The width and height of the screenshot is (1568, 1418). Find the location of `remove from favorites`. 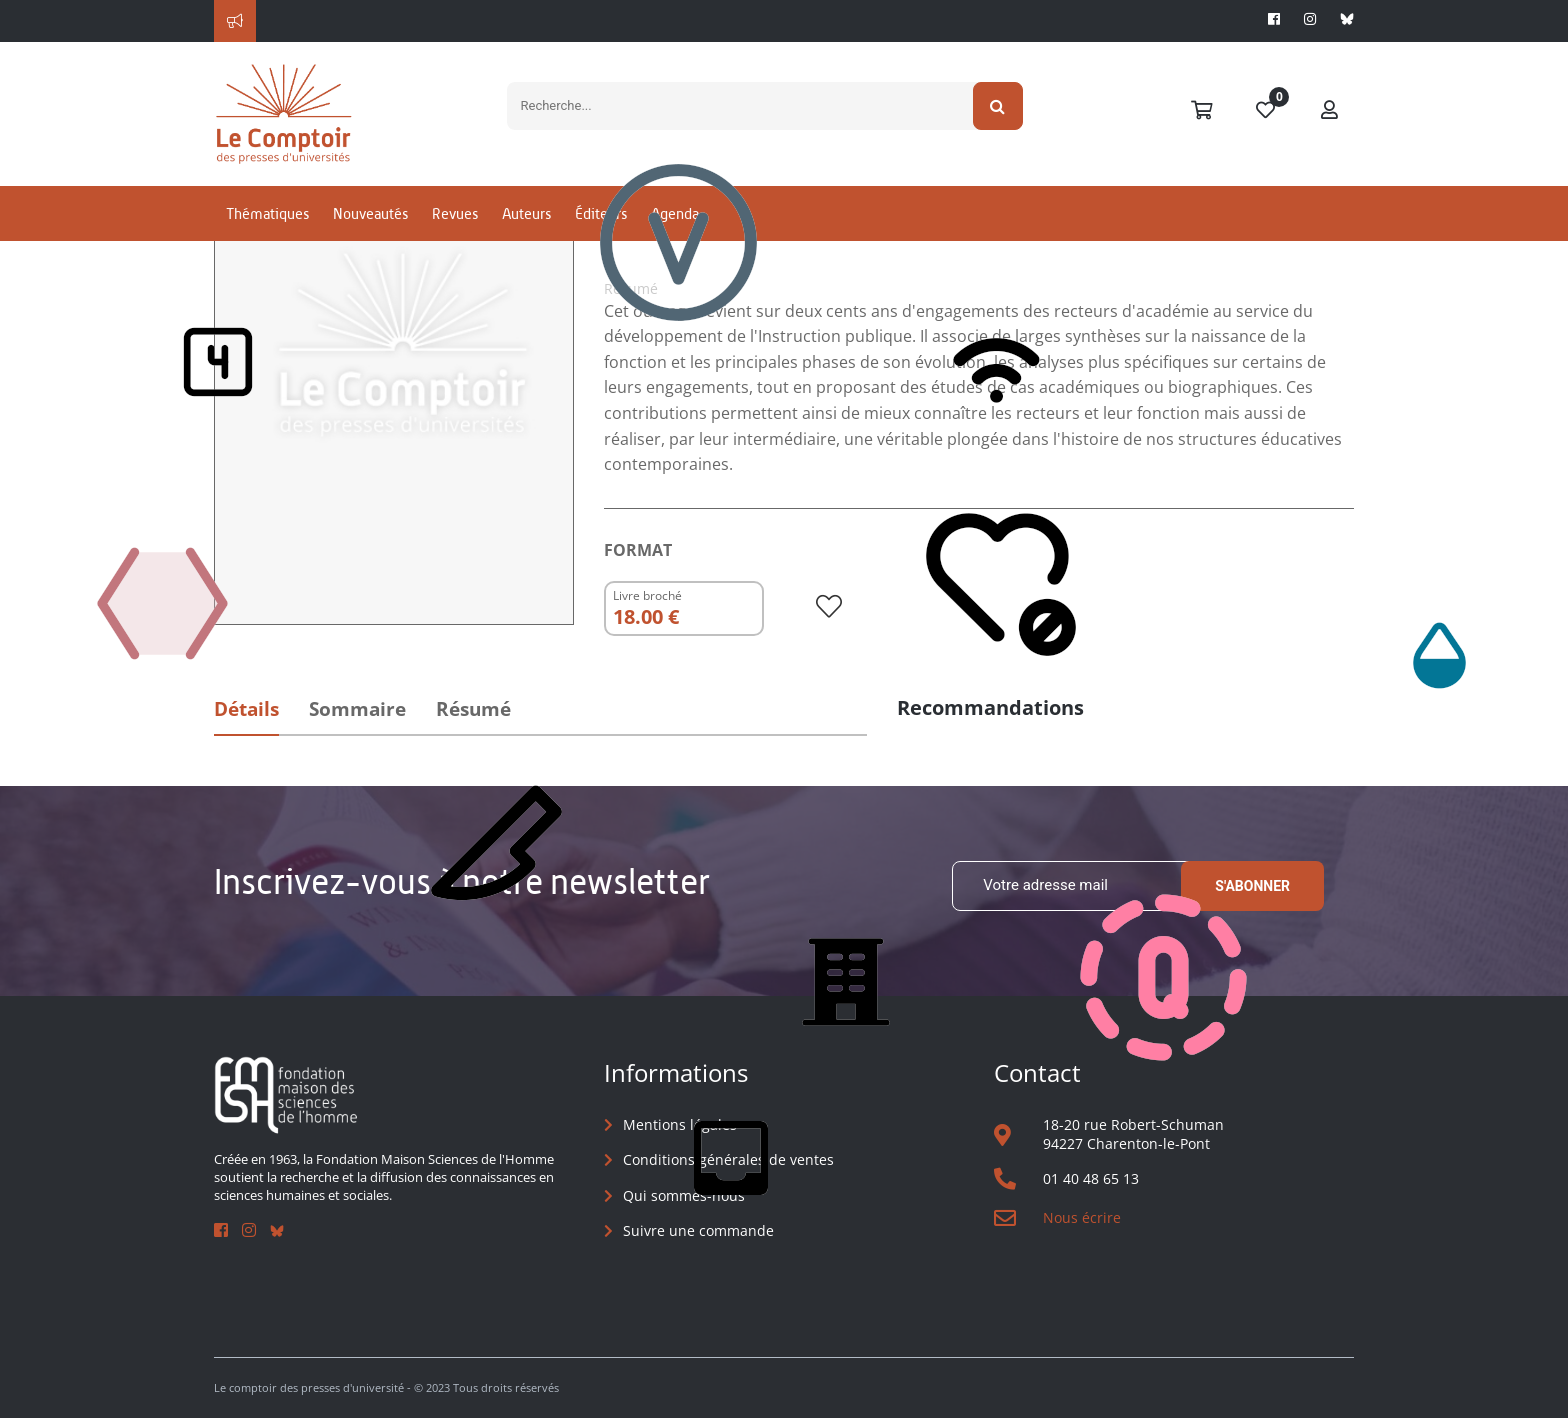

remove from favorites is located at coordinates (997, 577).